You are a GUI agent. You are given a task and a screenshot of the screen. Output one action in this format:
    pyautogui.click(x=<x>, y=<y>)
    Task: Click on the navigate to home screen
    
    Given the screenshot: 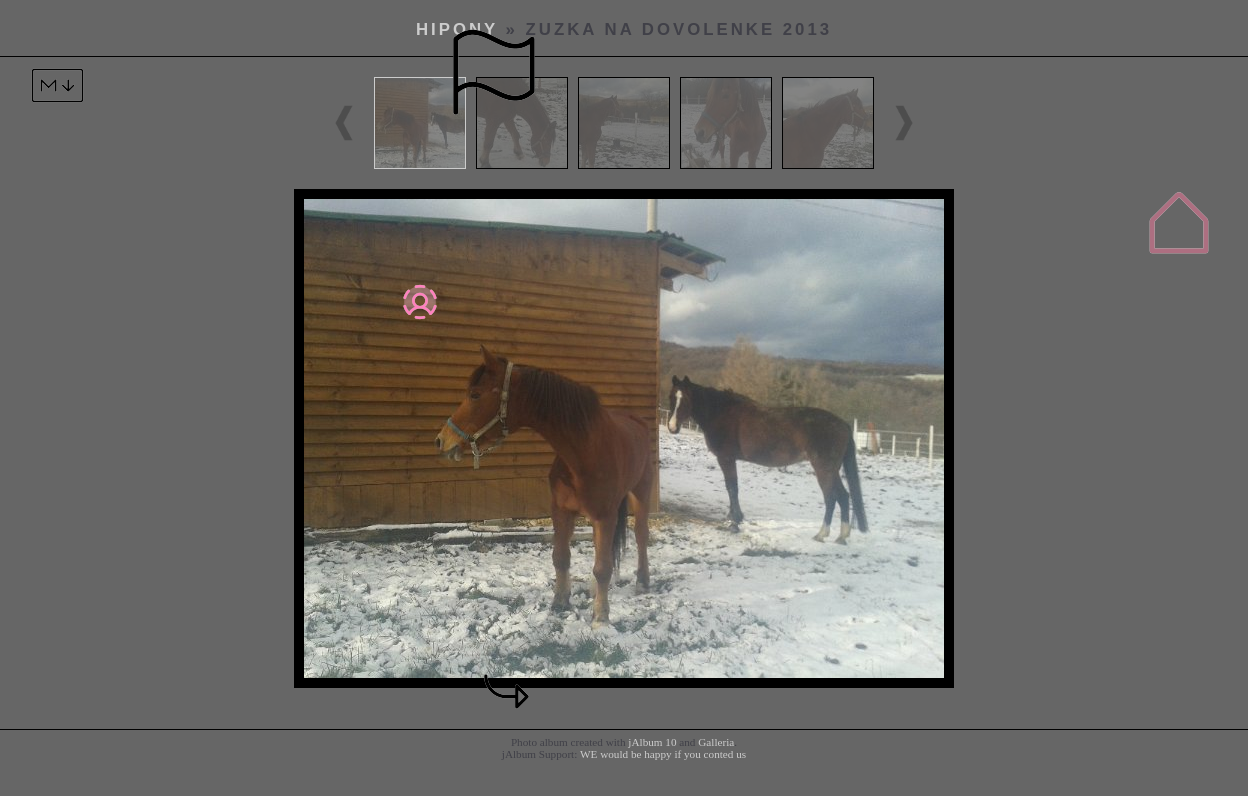 What is the action you would take?
    pyautogui.click(x=1179, y=224)
    